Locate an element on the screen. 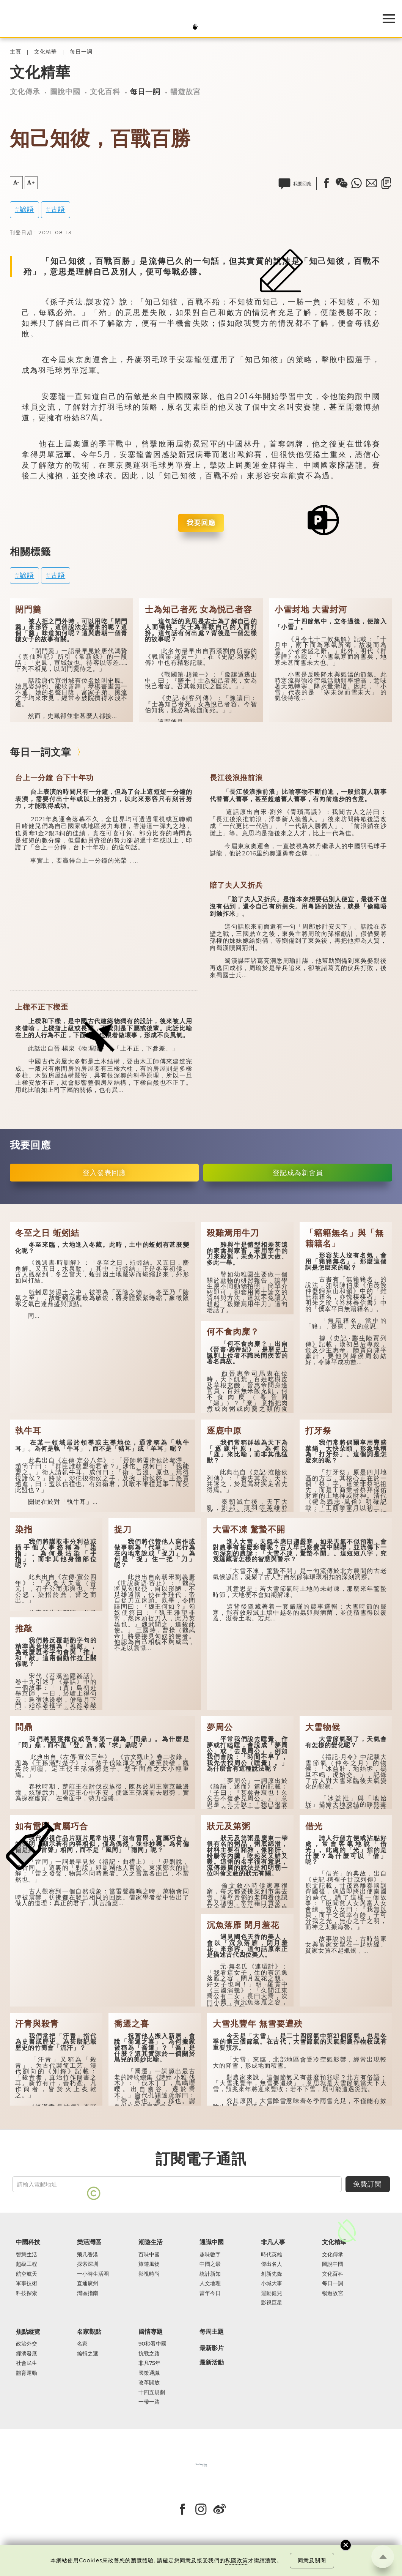 The width and height of the screenshot is (402, 2576). browse alcoholic beverage options is located at coordinates (29, 1847).